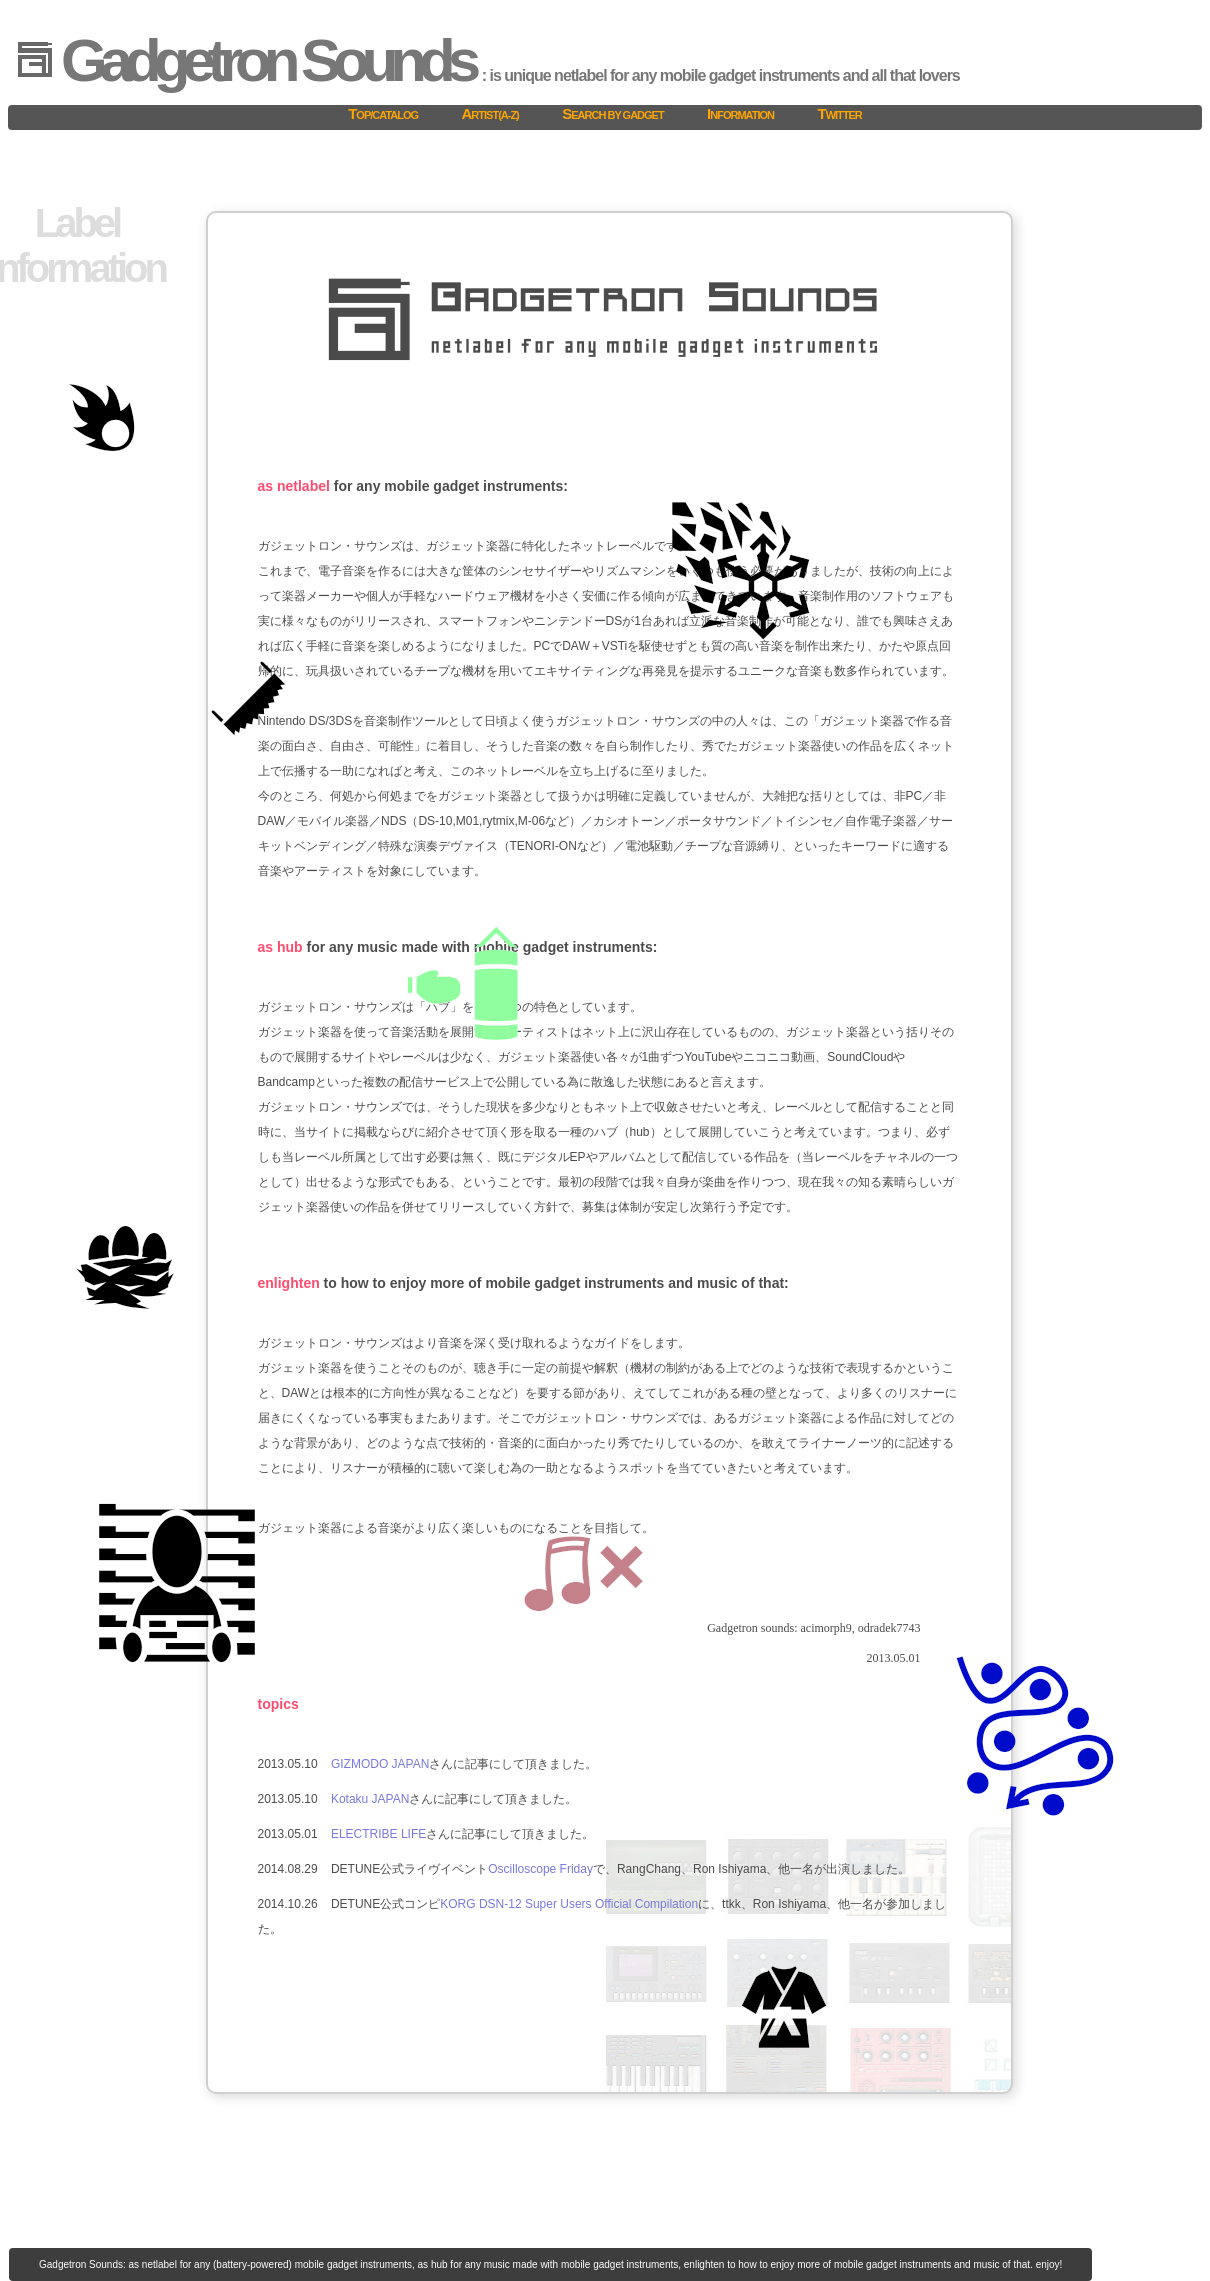 Image resolution: width=1210 pixels, height=2281 pixels. I want to click on navigate a slalom or obstacle course, so click(1035, 1736).